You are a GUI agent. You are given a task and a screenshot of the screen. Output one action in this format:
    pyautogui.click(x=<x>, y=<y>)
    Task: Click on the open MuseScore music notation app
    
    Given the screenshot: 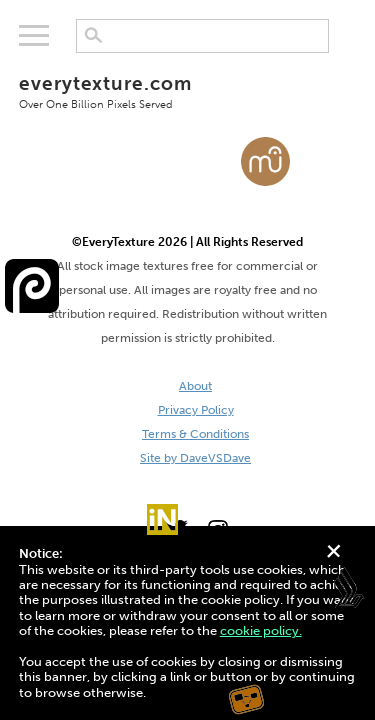 What is the action you would take?
    pyautogui.click(x=265, y=161)
    